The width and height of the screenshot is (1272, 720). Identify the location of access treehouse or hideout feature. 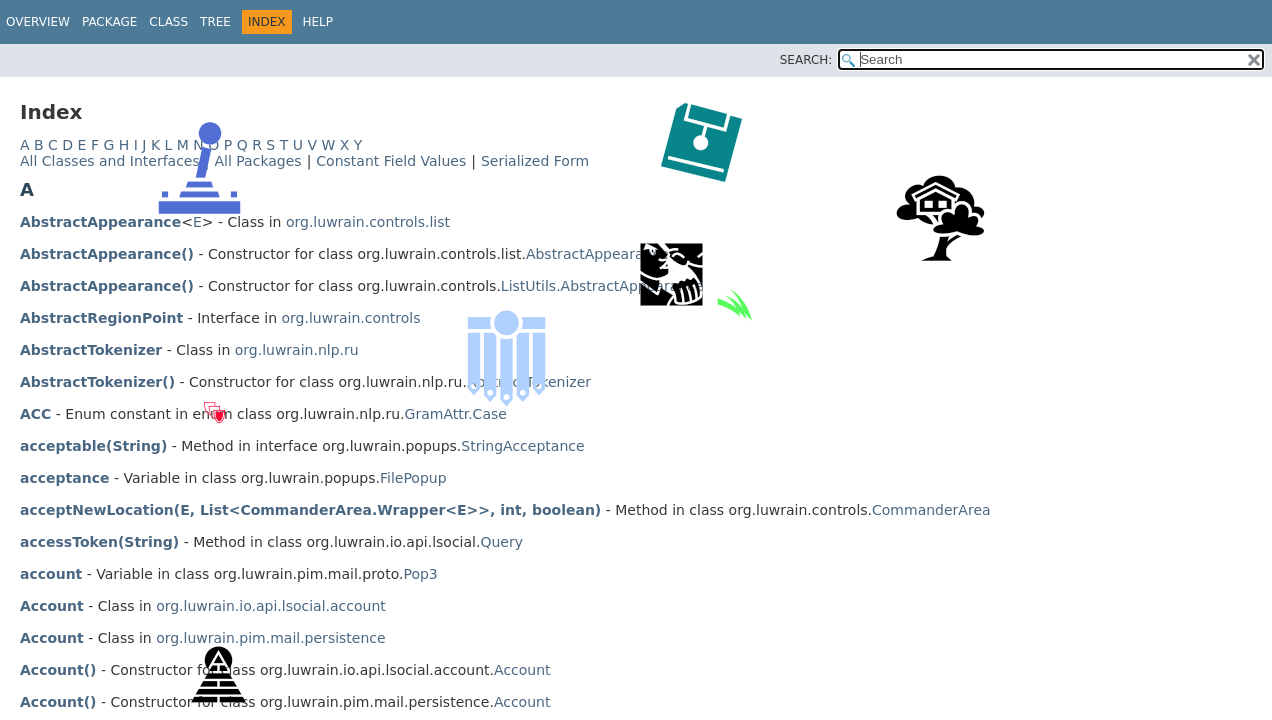
(941, 217).